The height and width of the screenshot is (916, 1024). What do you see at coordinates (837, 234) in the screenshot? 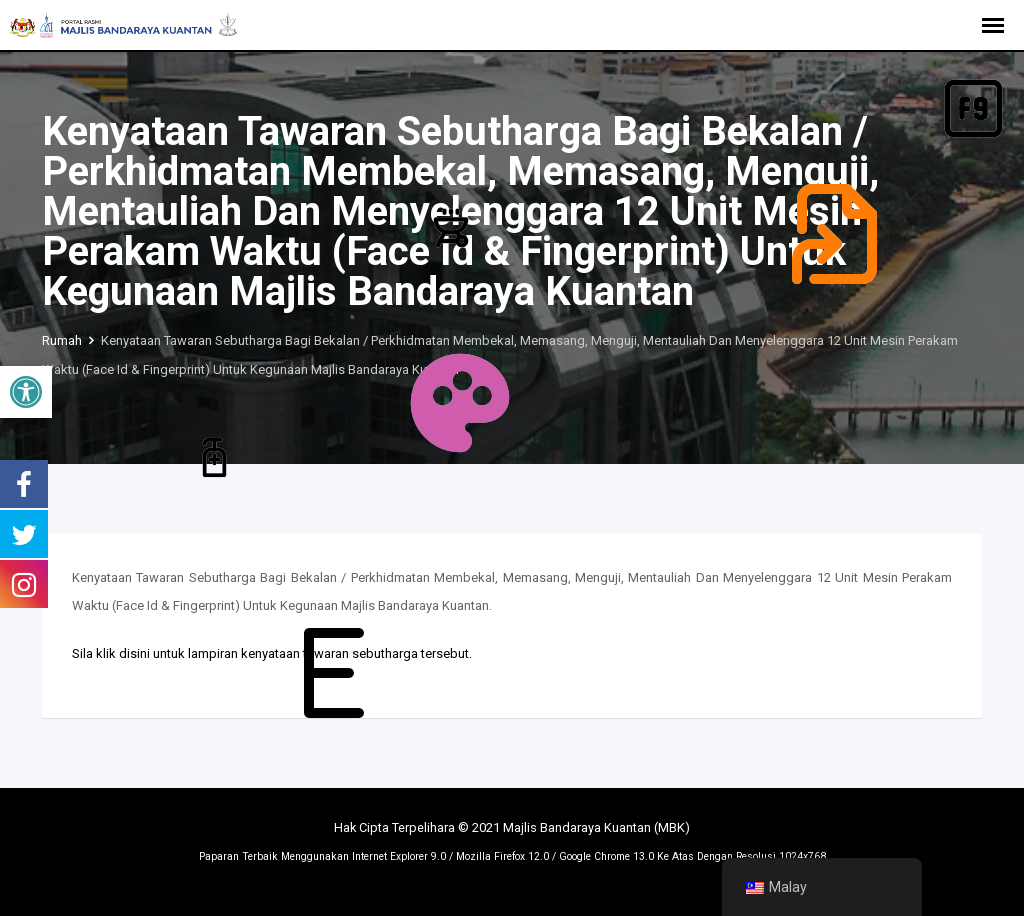
I see `create a symbolic link to this file` at bounding box center [837, 234].